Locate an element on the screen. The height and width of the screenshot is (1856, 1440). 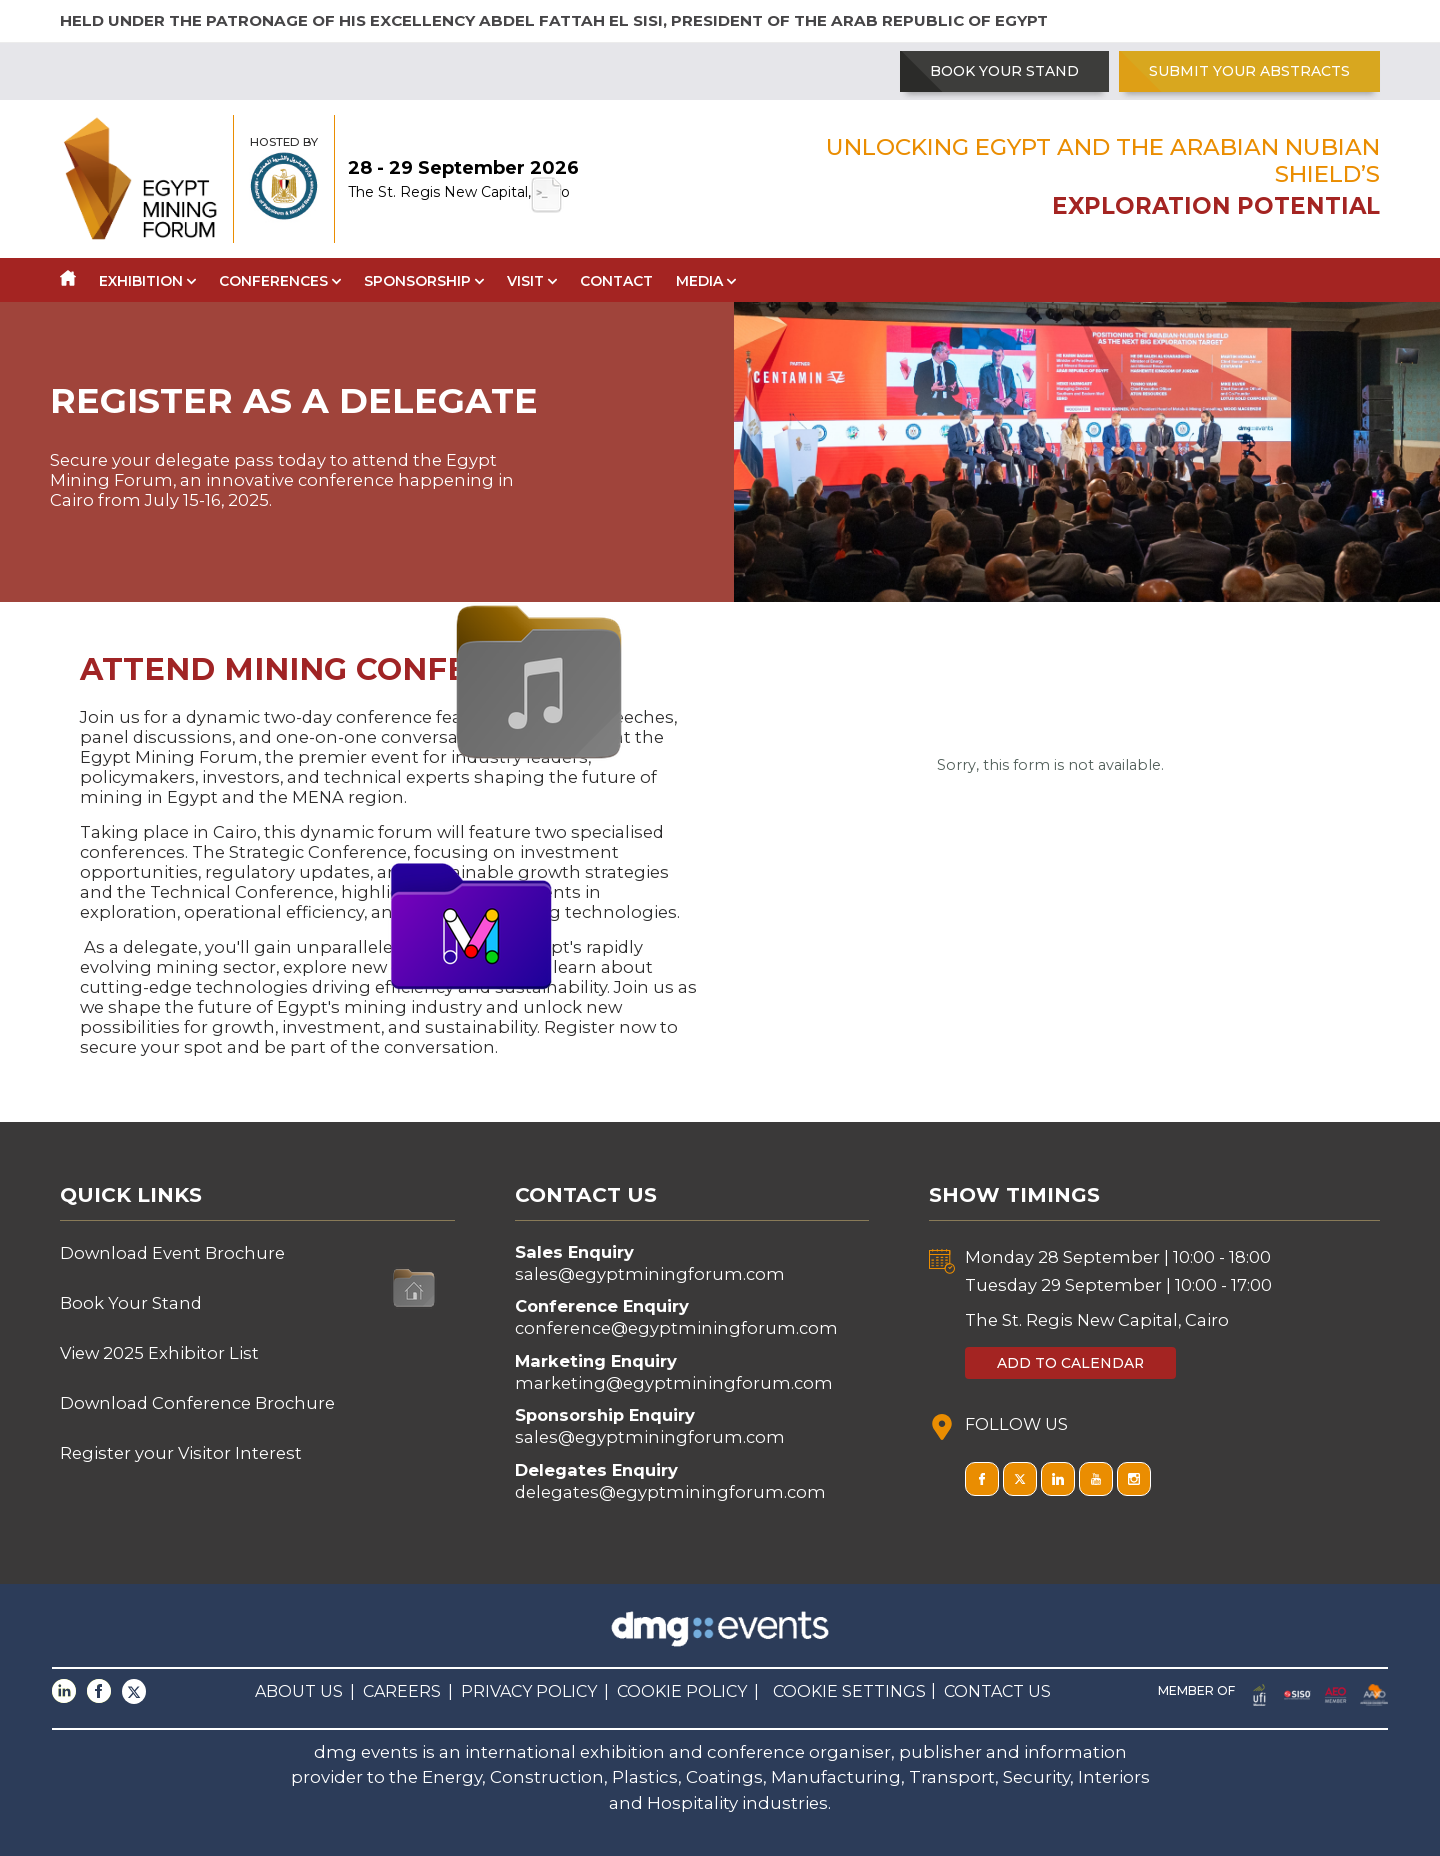
open your music folder is located at coordinates (539, 682).